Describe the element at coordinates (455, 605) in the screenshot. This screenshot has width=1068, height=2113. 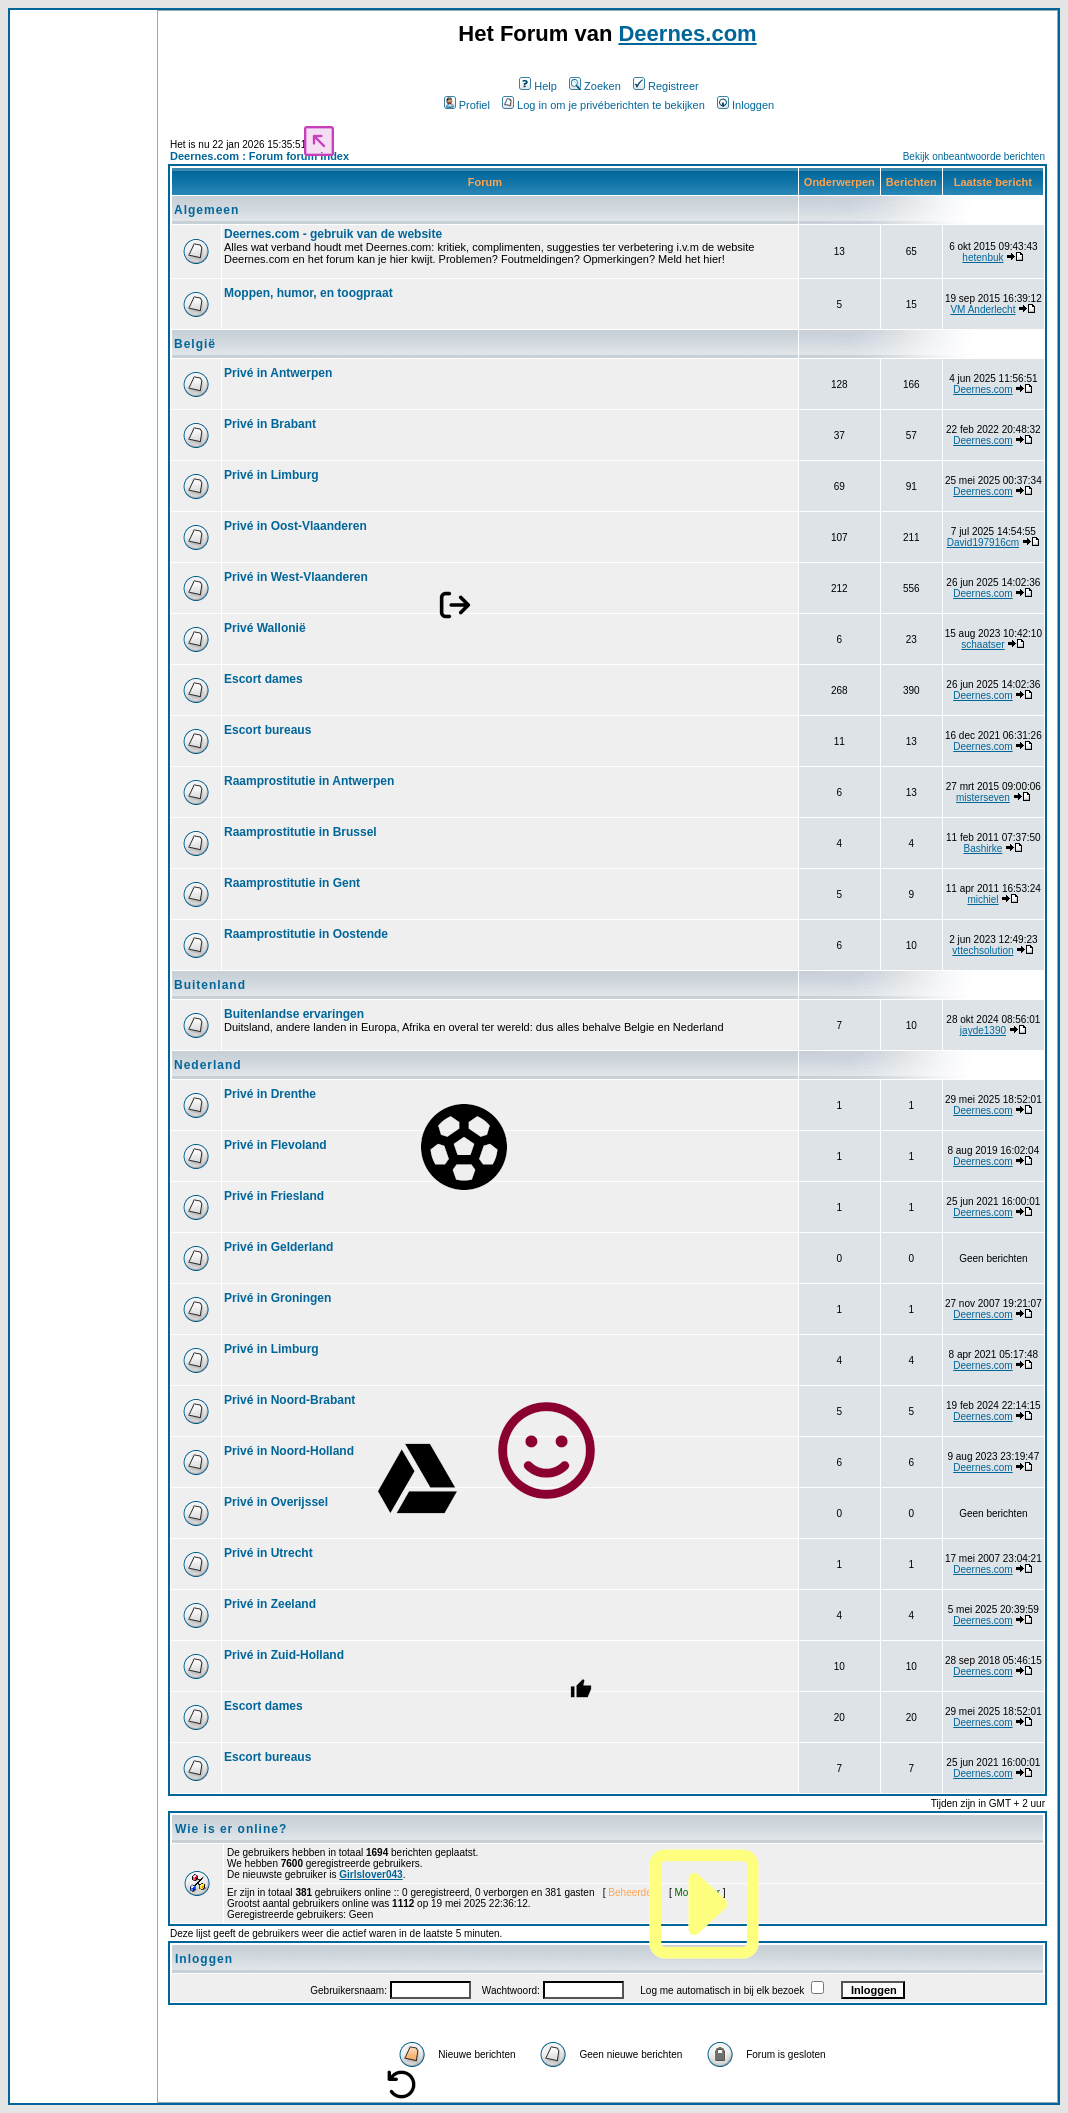
I see `sign out of your account` at that location.